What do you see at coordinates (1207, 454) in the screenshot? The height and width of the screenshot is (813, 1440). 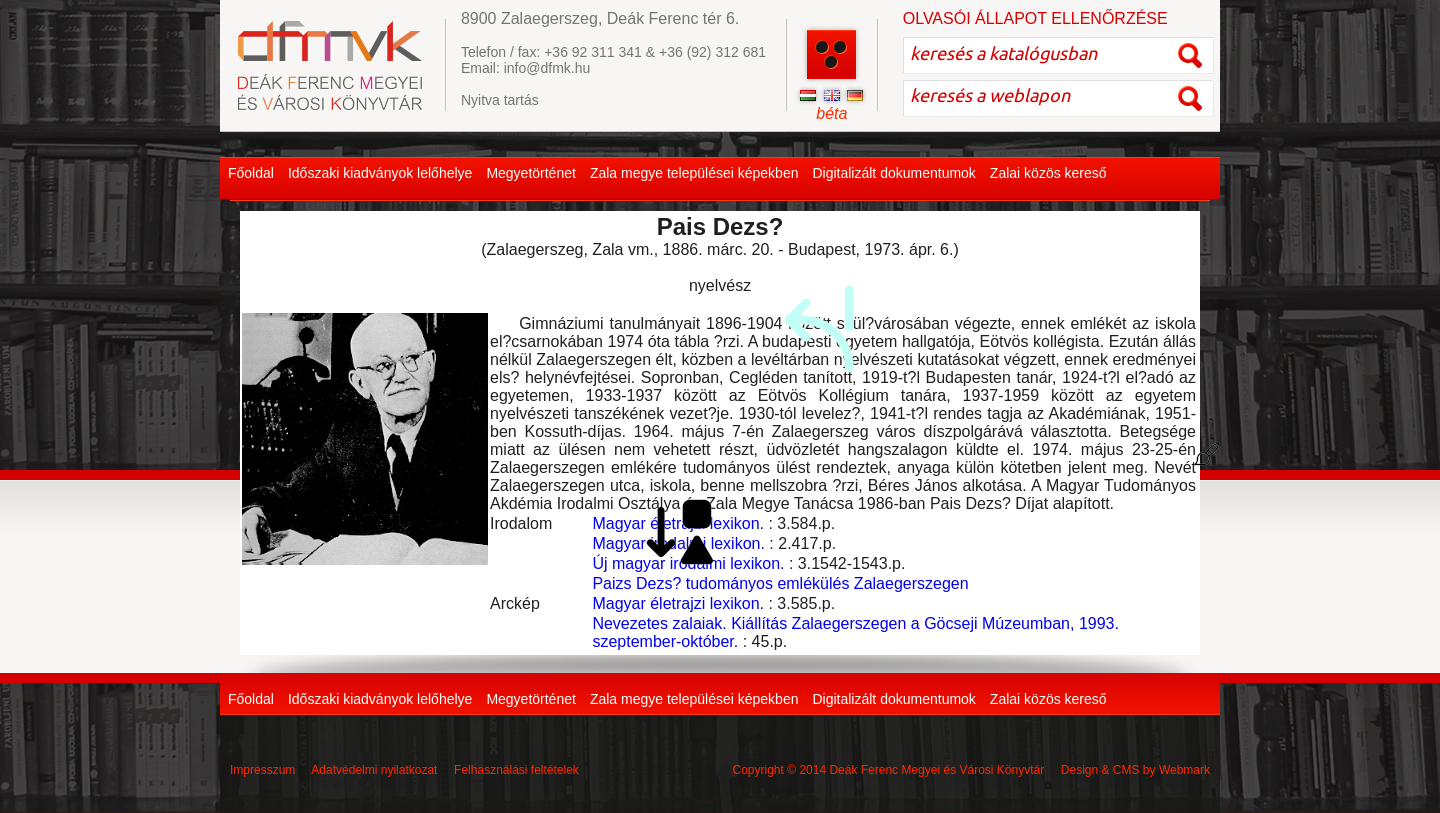 I see `access drawing or painting tools` at bounding box center [1207, 454].